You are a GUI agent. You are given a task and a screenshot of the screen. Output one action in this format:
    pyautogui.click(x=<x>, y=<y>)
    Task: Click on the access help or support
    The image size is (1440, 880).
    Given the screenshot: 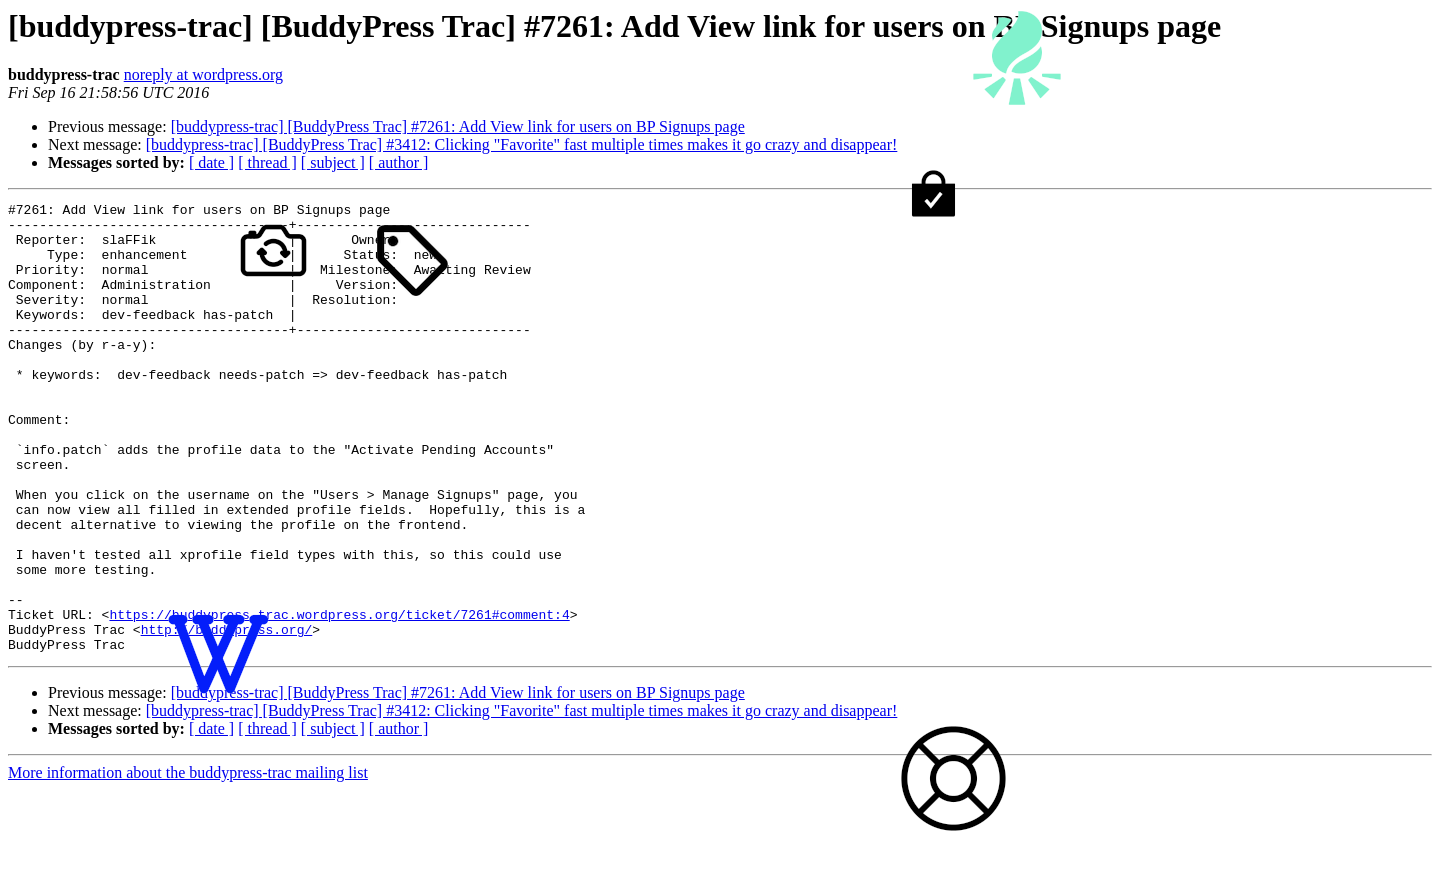 What is the action you would take?
    pyautogui.click(x=953, y=778)
    